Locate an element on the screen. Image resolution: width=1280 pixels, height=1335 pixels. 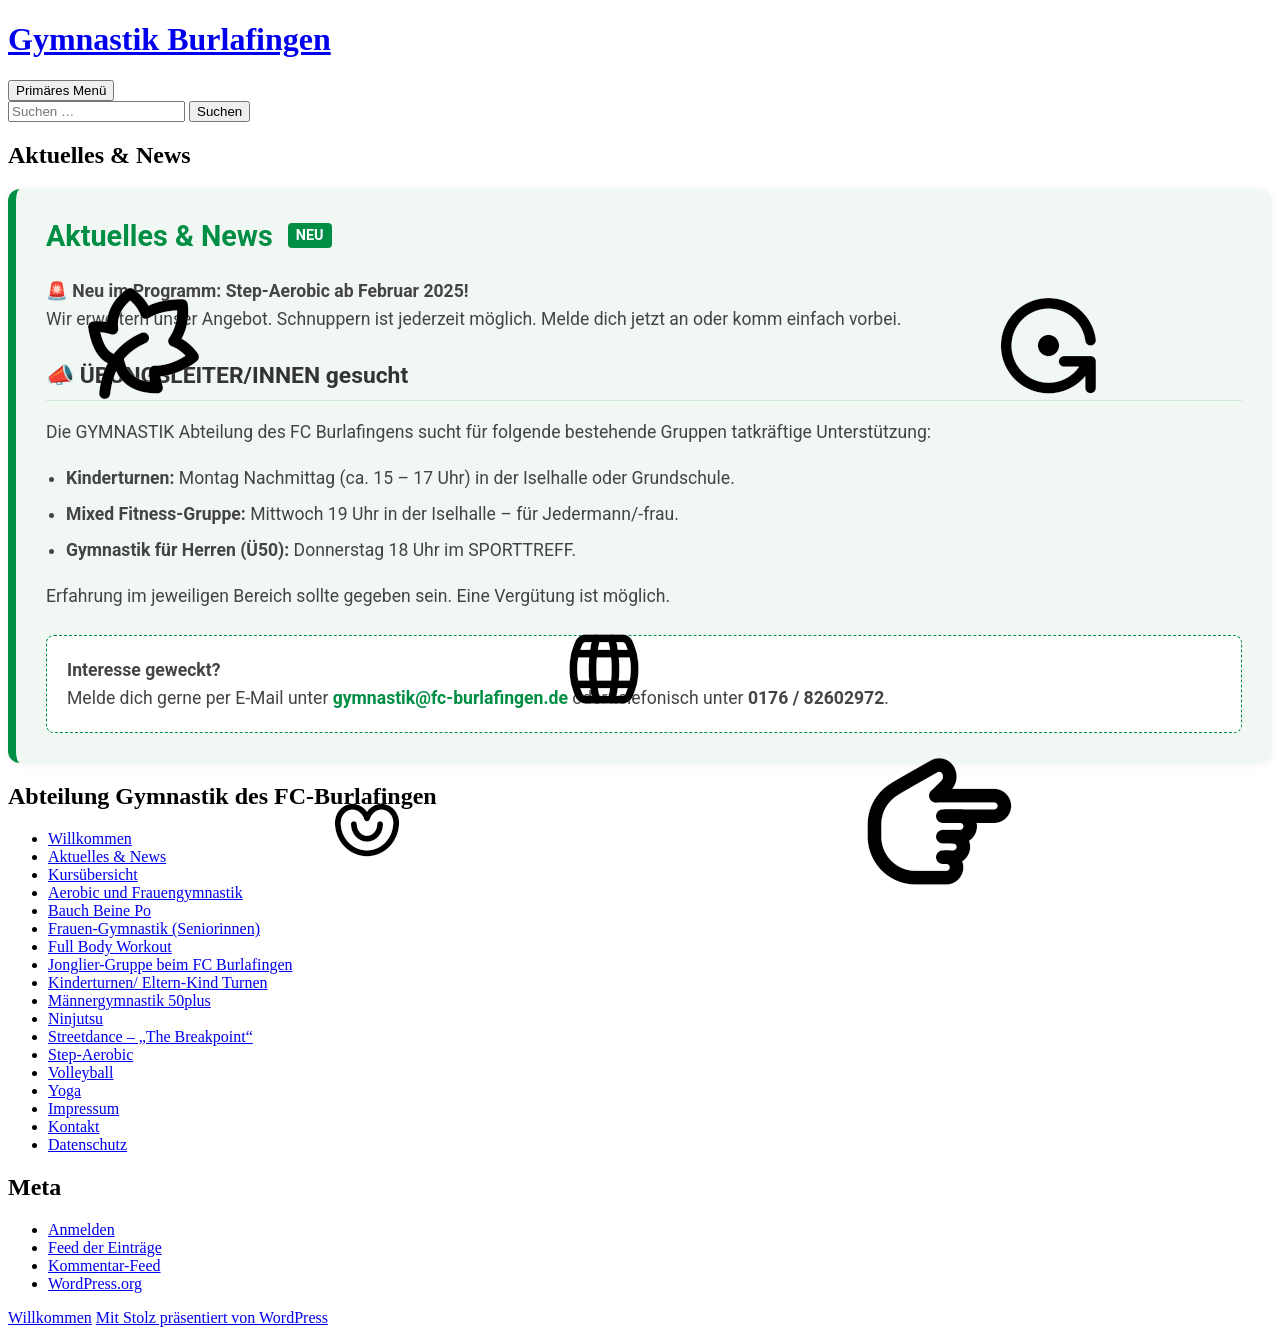
view eco-friendly or sustainable options is located at coordinates (143, 343).